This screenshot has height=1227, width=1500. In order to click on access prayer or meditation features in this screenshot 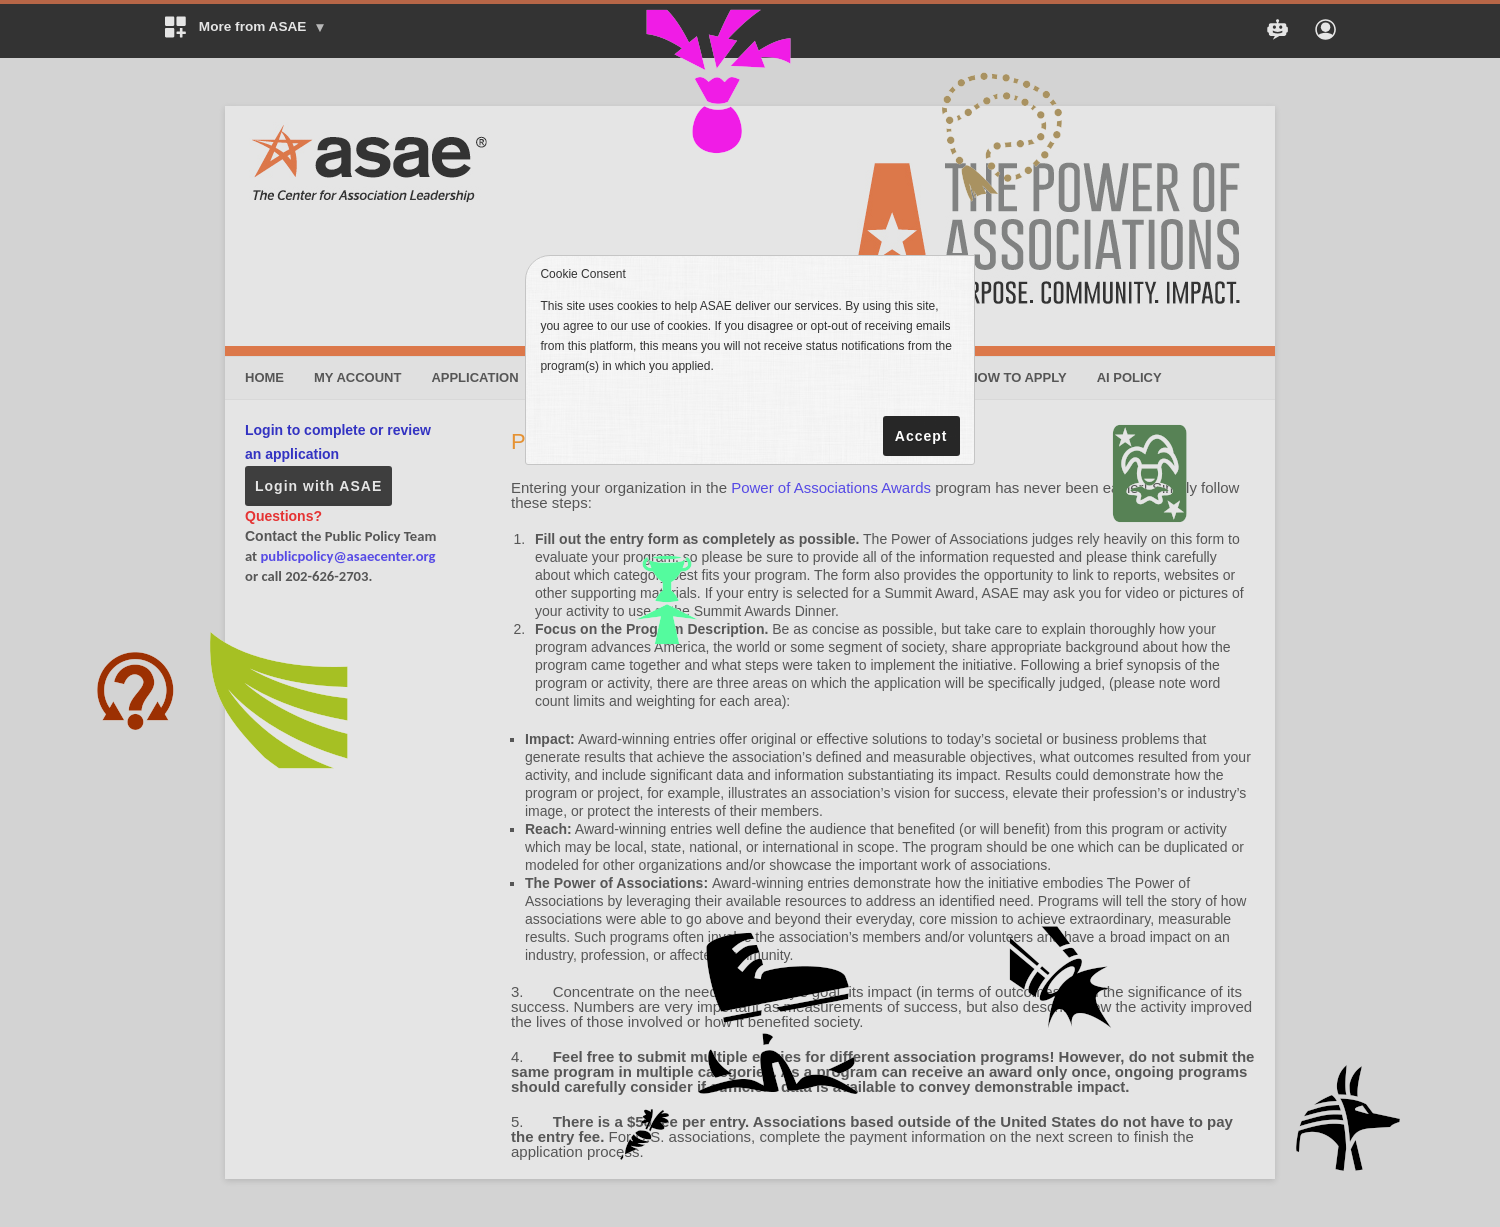, I will do `click(1002, 137)`.